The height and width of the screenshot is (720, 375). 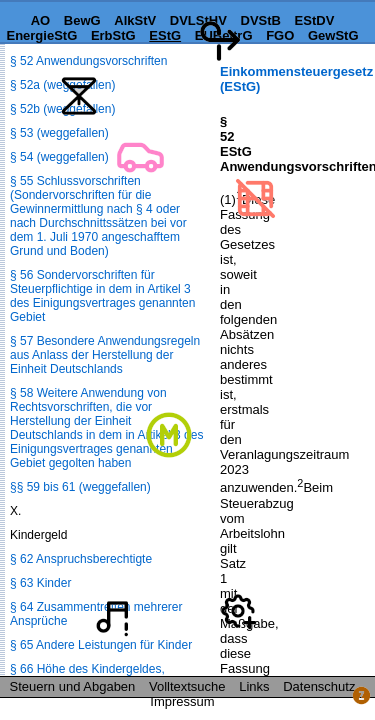 What do you see at coordinates (219, 40) in the screenshot?
I see `redo or repeat the last action` at bounding box center [219, 40].